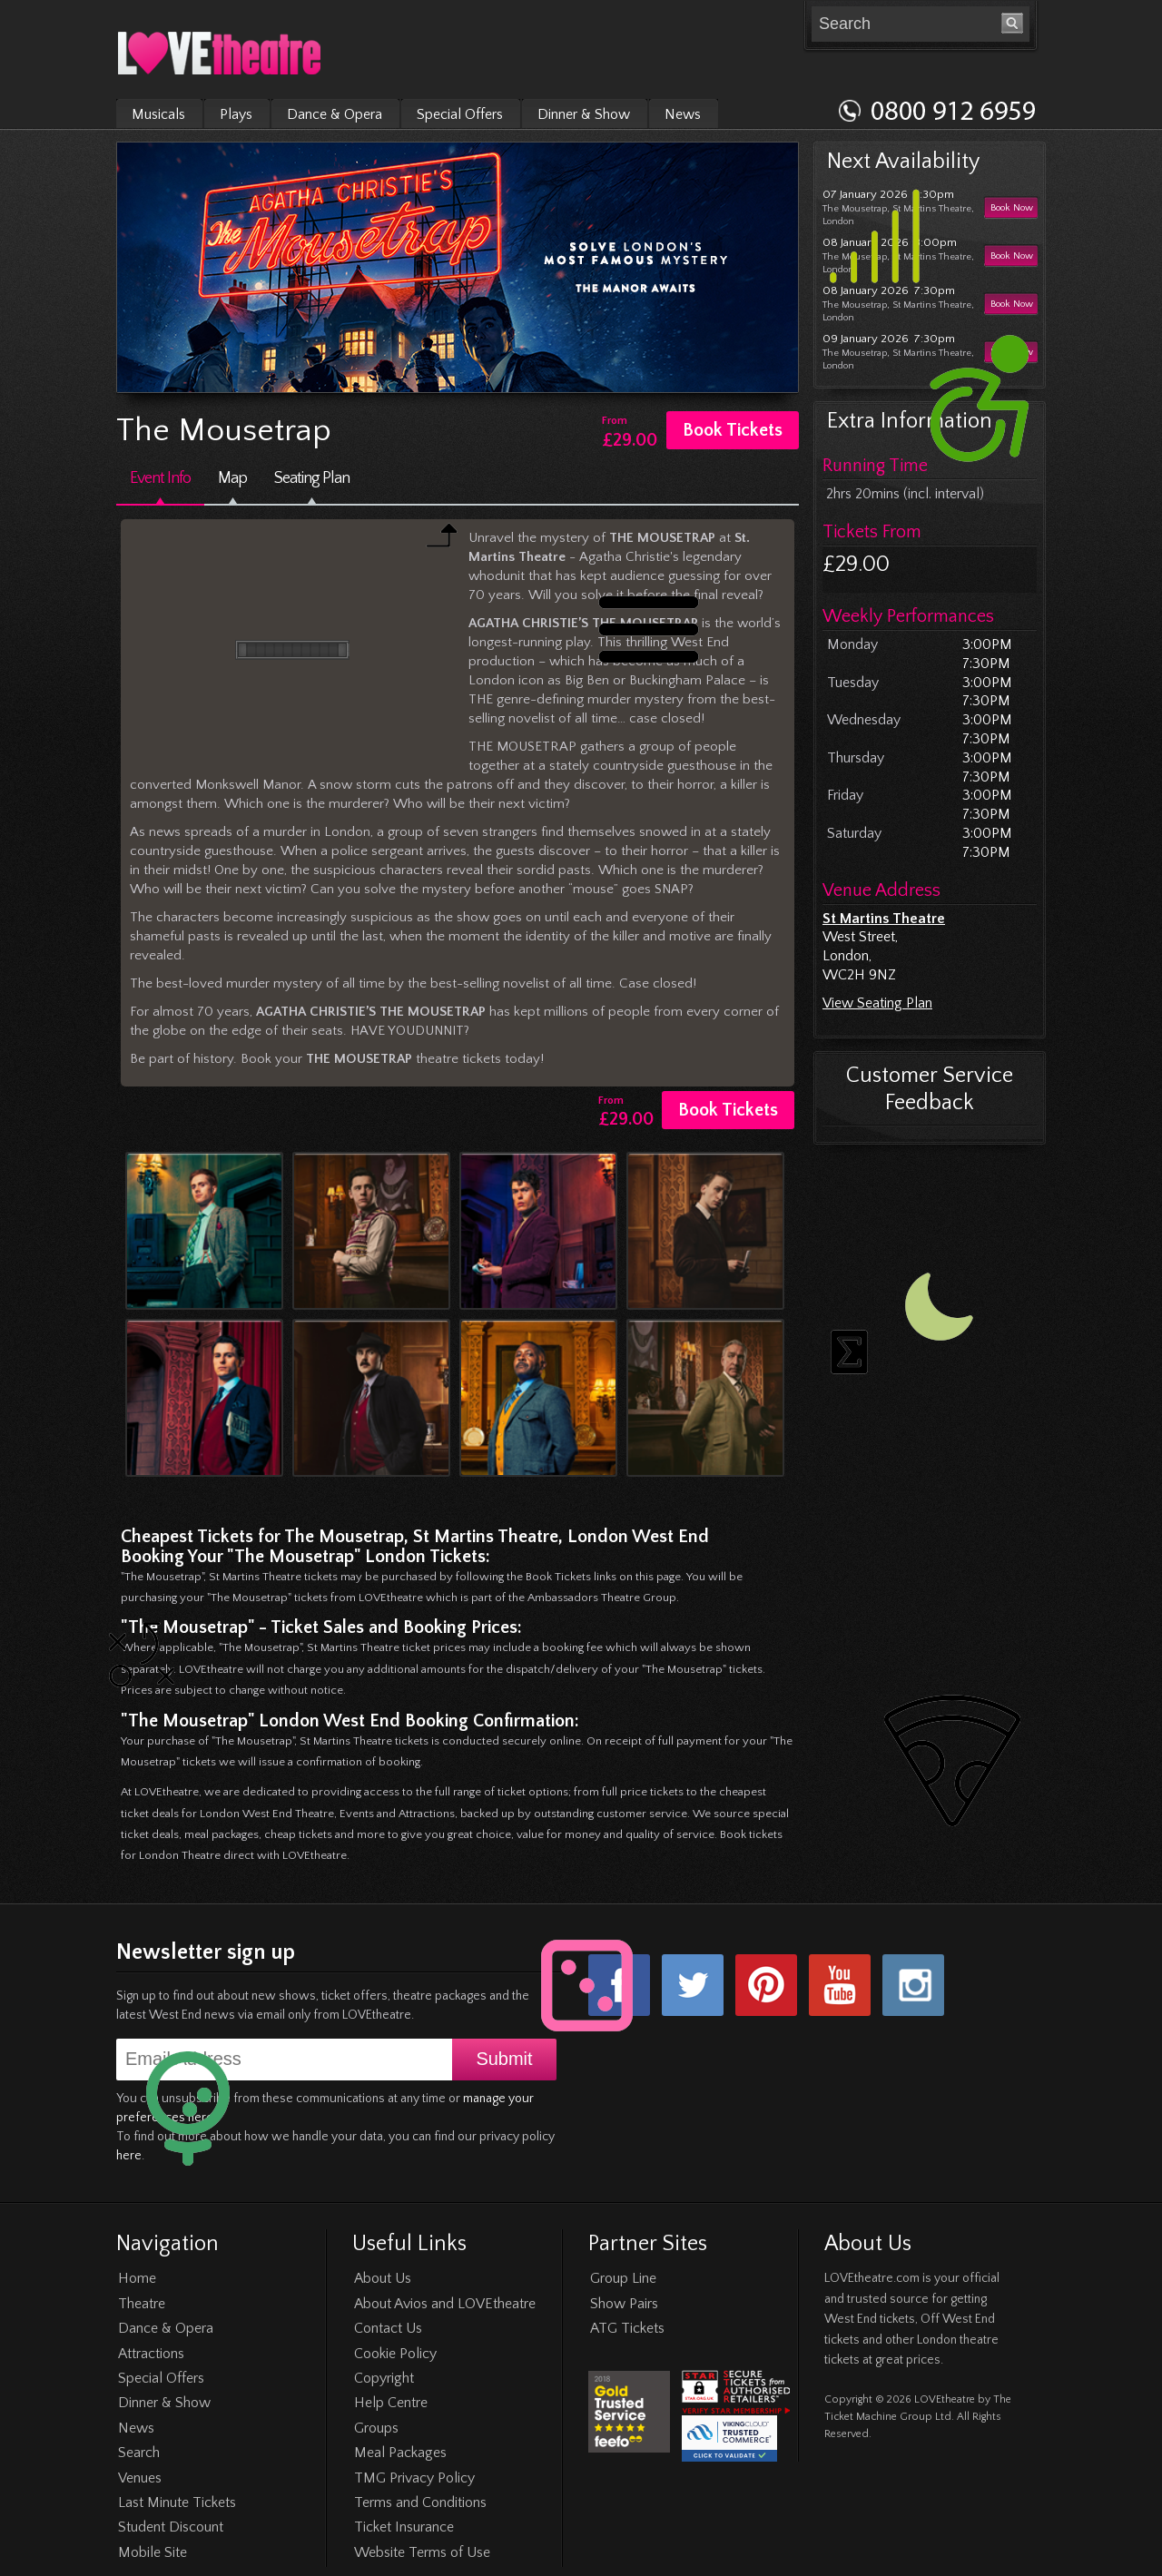 The width and height of the screenshot is (1162, 2576). I want to click on indicates wheelchair accessible facilities, so click(981, 400).